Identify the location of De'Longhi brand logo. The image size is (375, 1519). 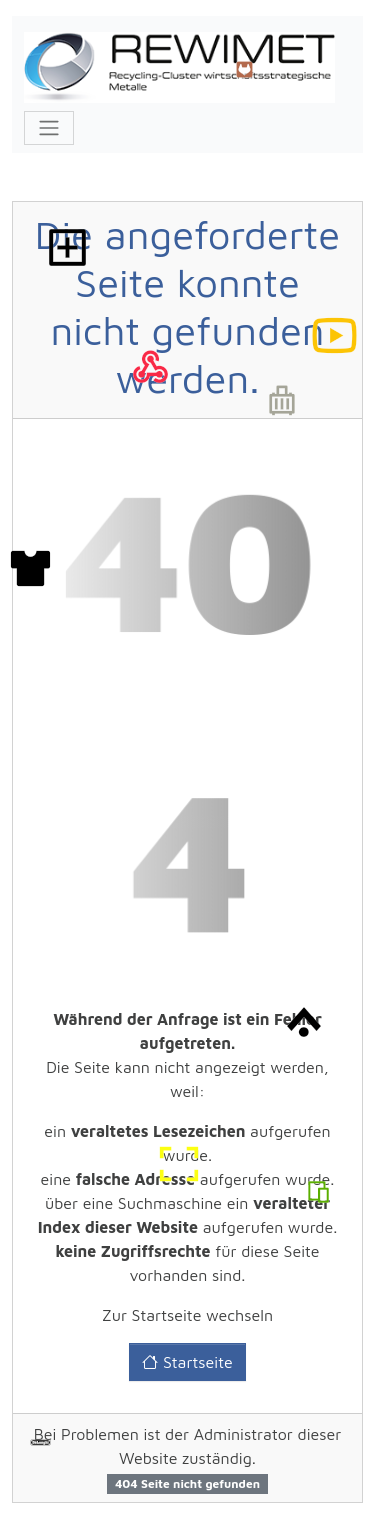
(40, 1442).